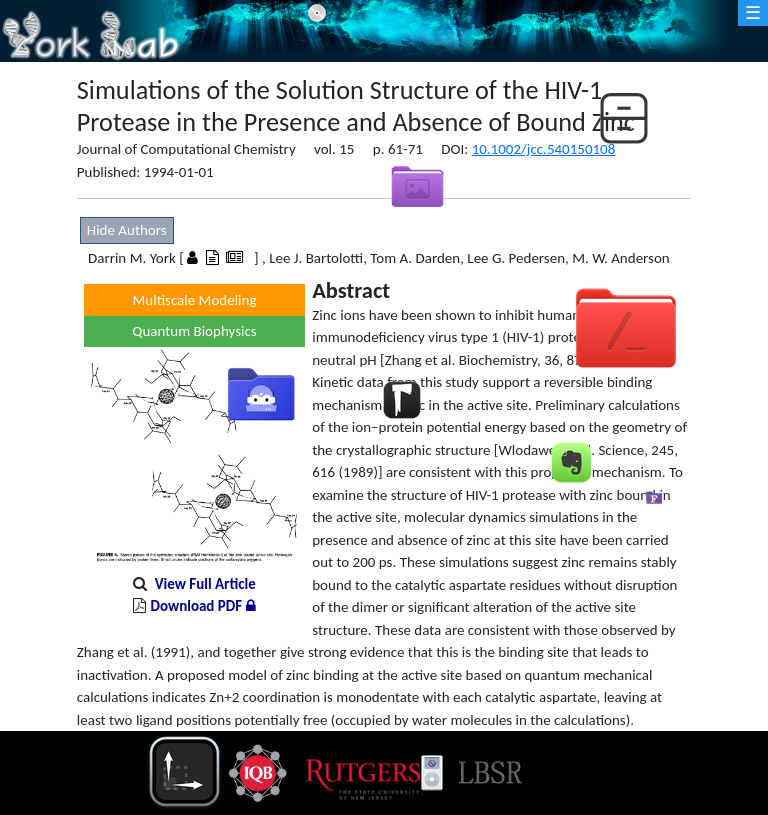 This screenshot has height=815, width=768. Describe the element at coordinates (402, 400) in the screenshot. I see `launch The Long Dark game` at that location.